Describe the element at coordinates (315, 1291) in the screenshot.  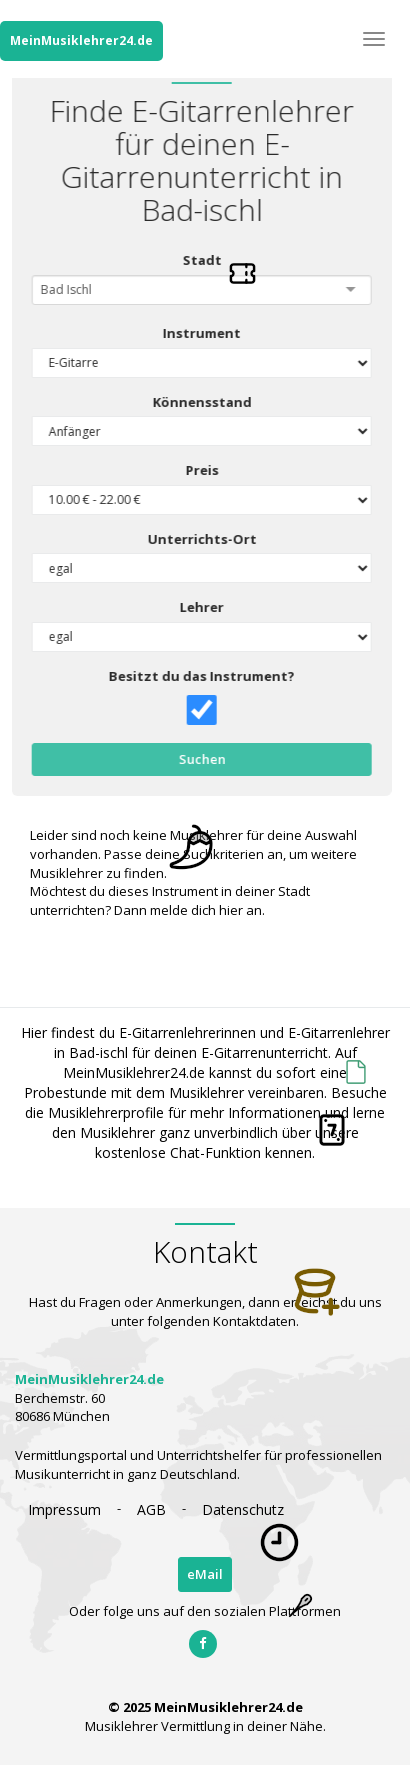
I see `add a new diabolo or juggling item` at that location.